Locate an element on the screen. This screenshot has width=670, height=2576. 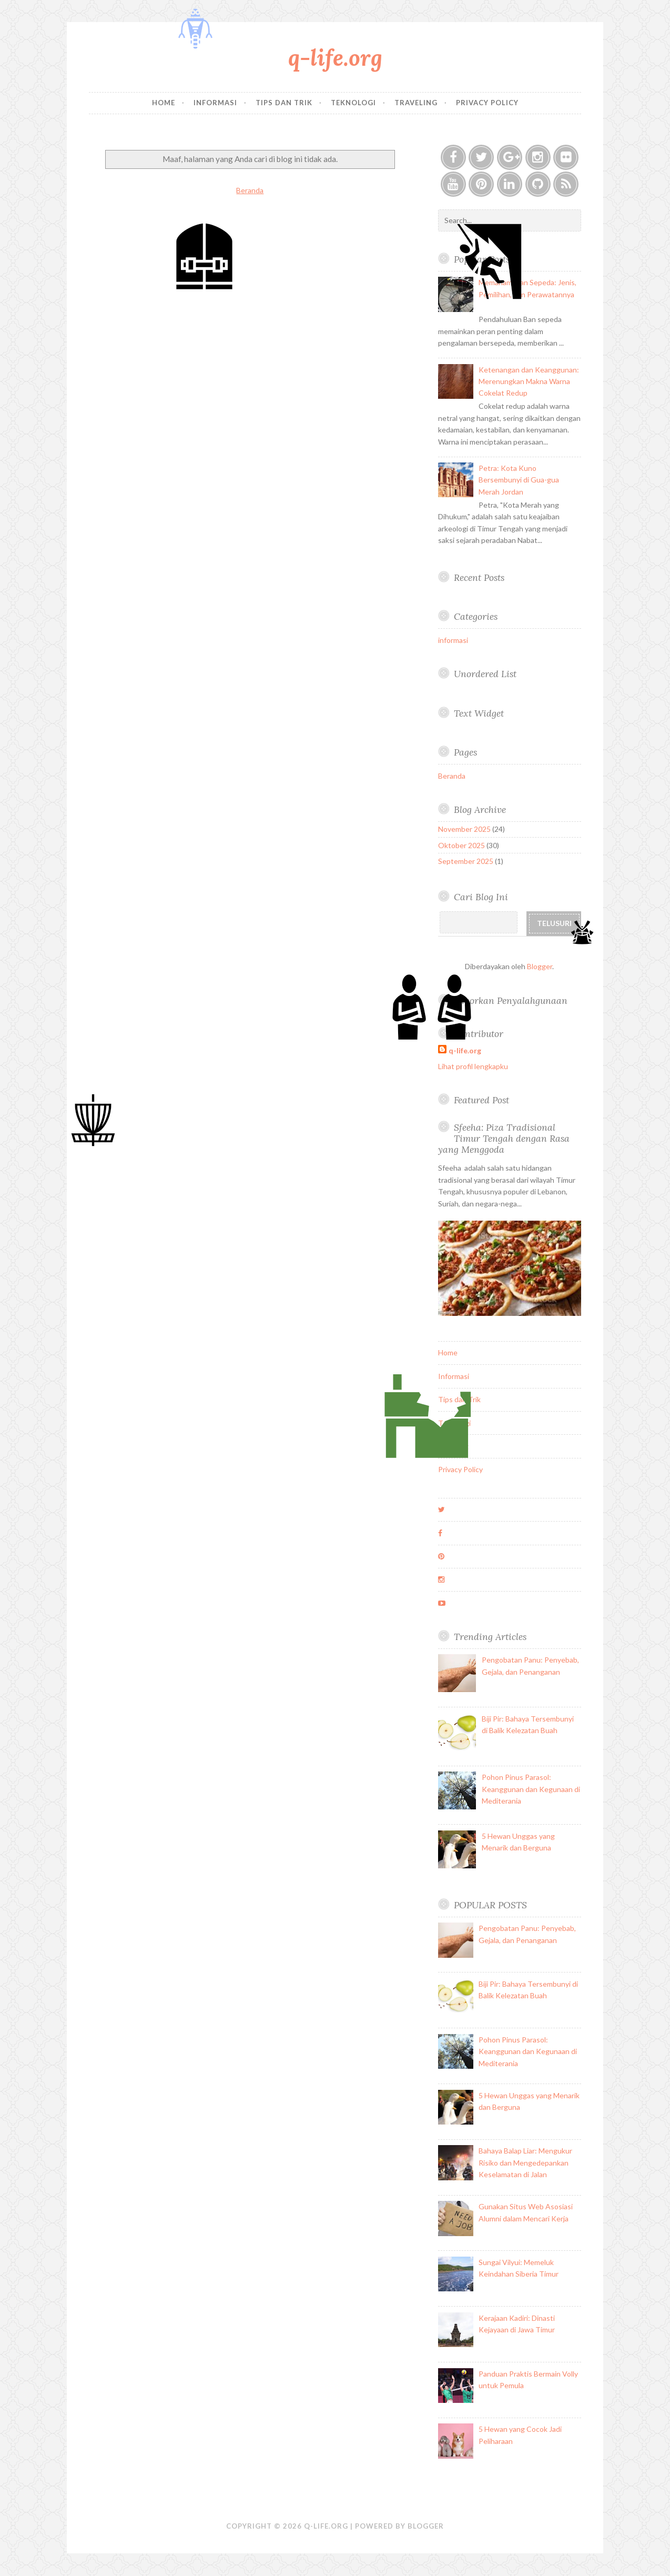
a locked or inaccessible area in a game is located at coordinates (204, 254).